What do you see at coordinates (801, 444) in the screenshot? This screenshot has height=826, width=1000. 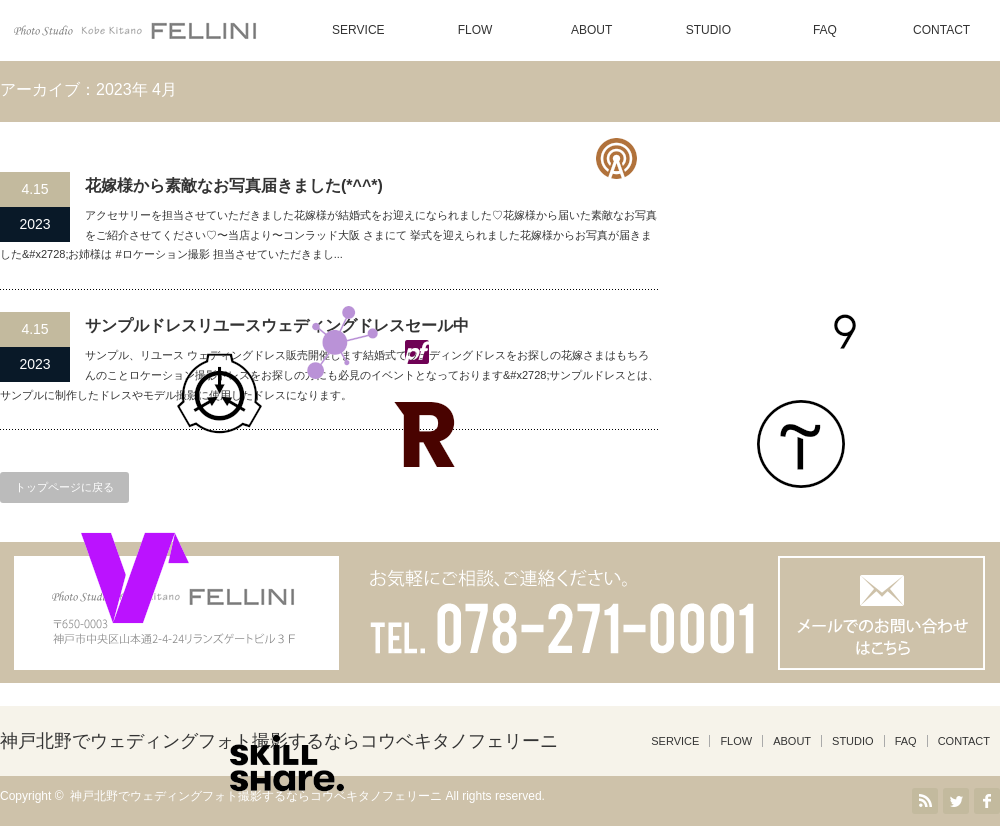 I see `tilda publishing logo` at bounding box center [801, 444].